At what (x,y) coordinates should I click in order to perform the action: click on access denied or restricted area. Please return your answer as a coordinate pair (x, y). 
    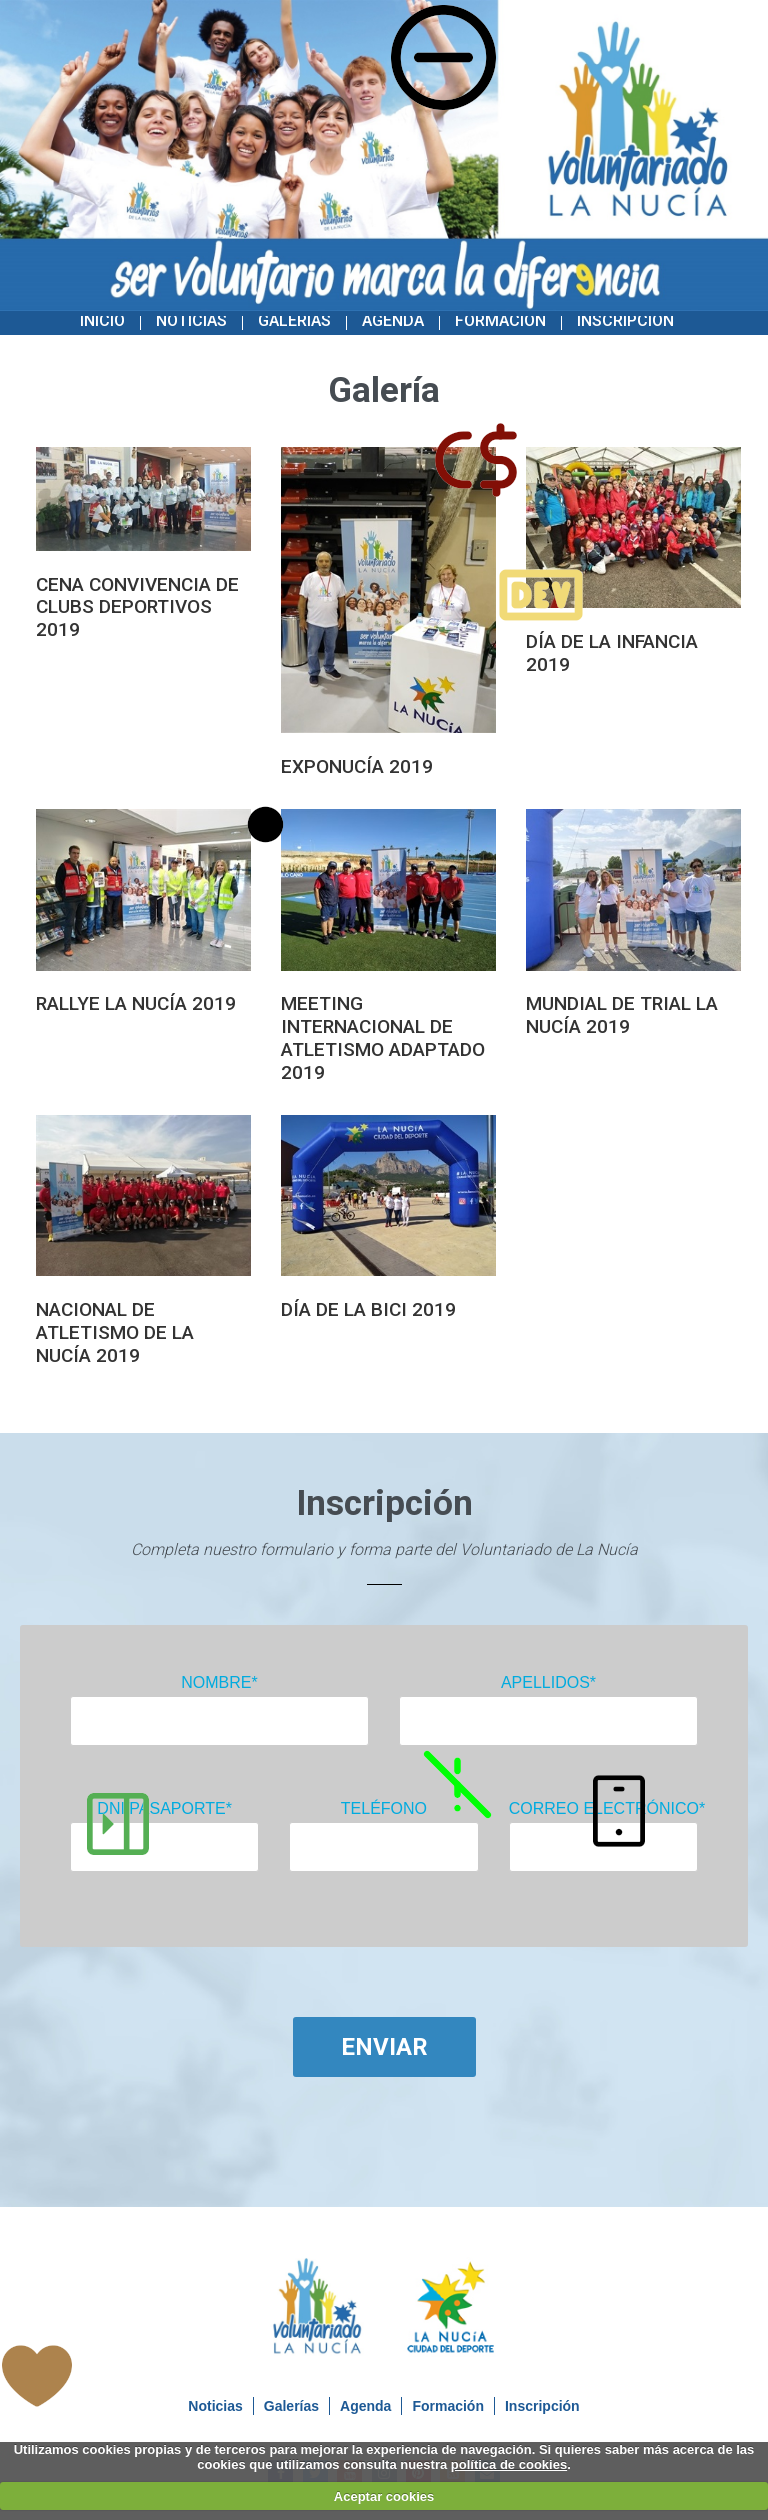
    Looking at the image, I should click on (443, 57).